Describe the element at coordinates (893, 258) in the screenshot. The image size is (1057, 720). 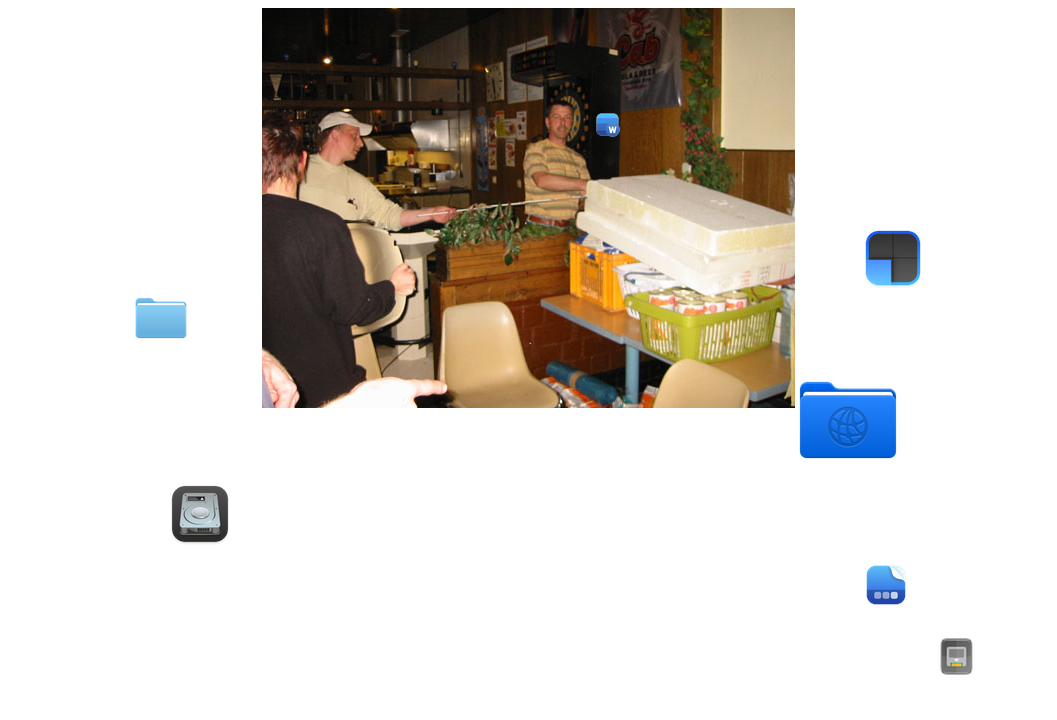
I see `switch to the bottom-left workspace` at that location.